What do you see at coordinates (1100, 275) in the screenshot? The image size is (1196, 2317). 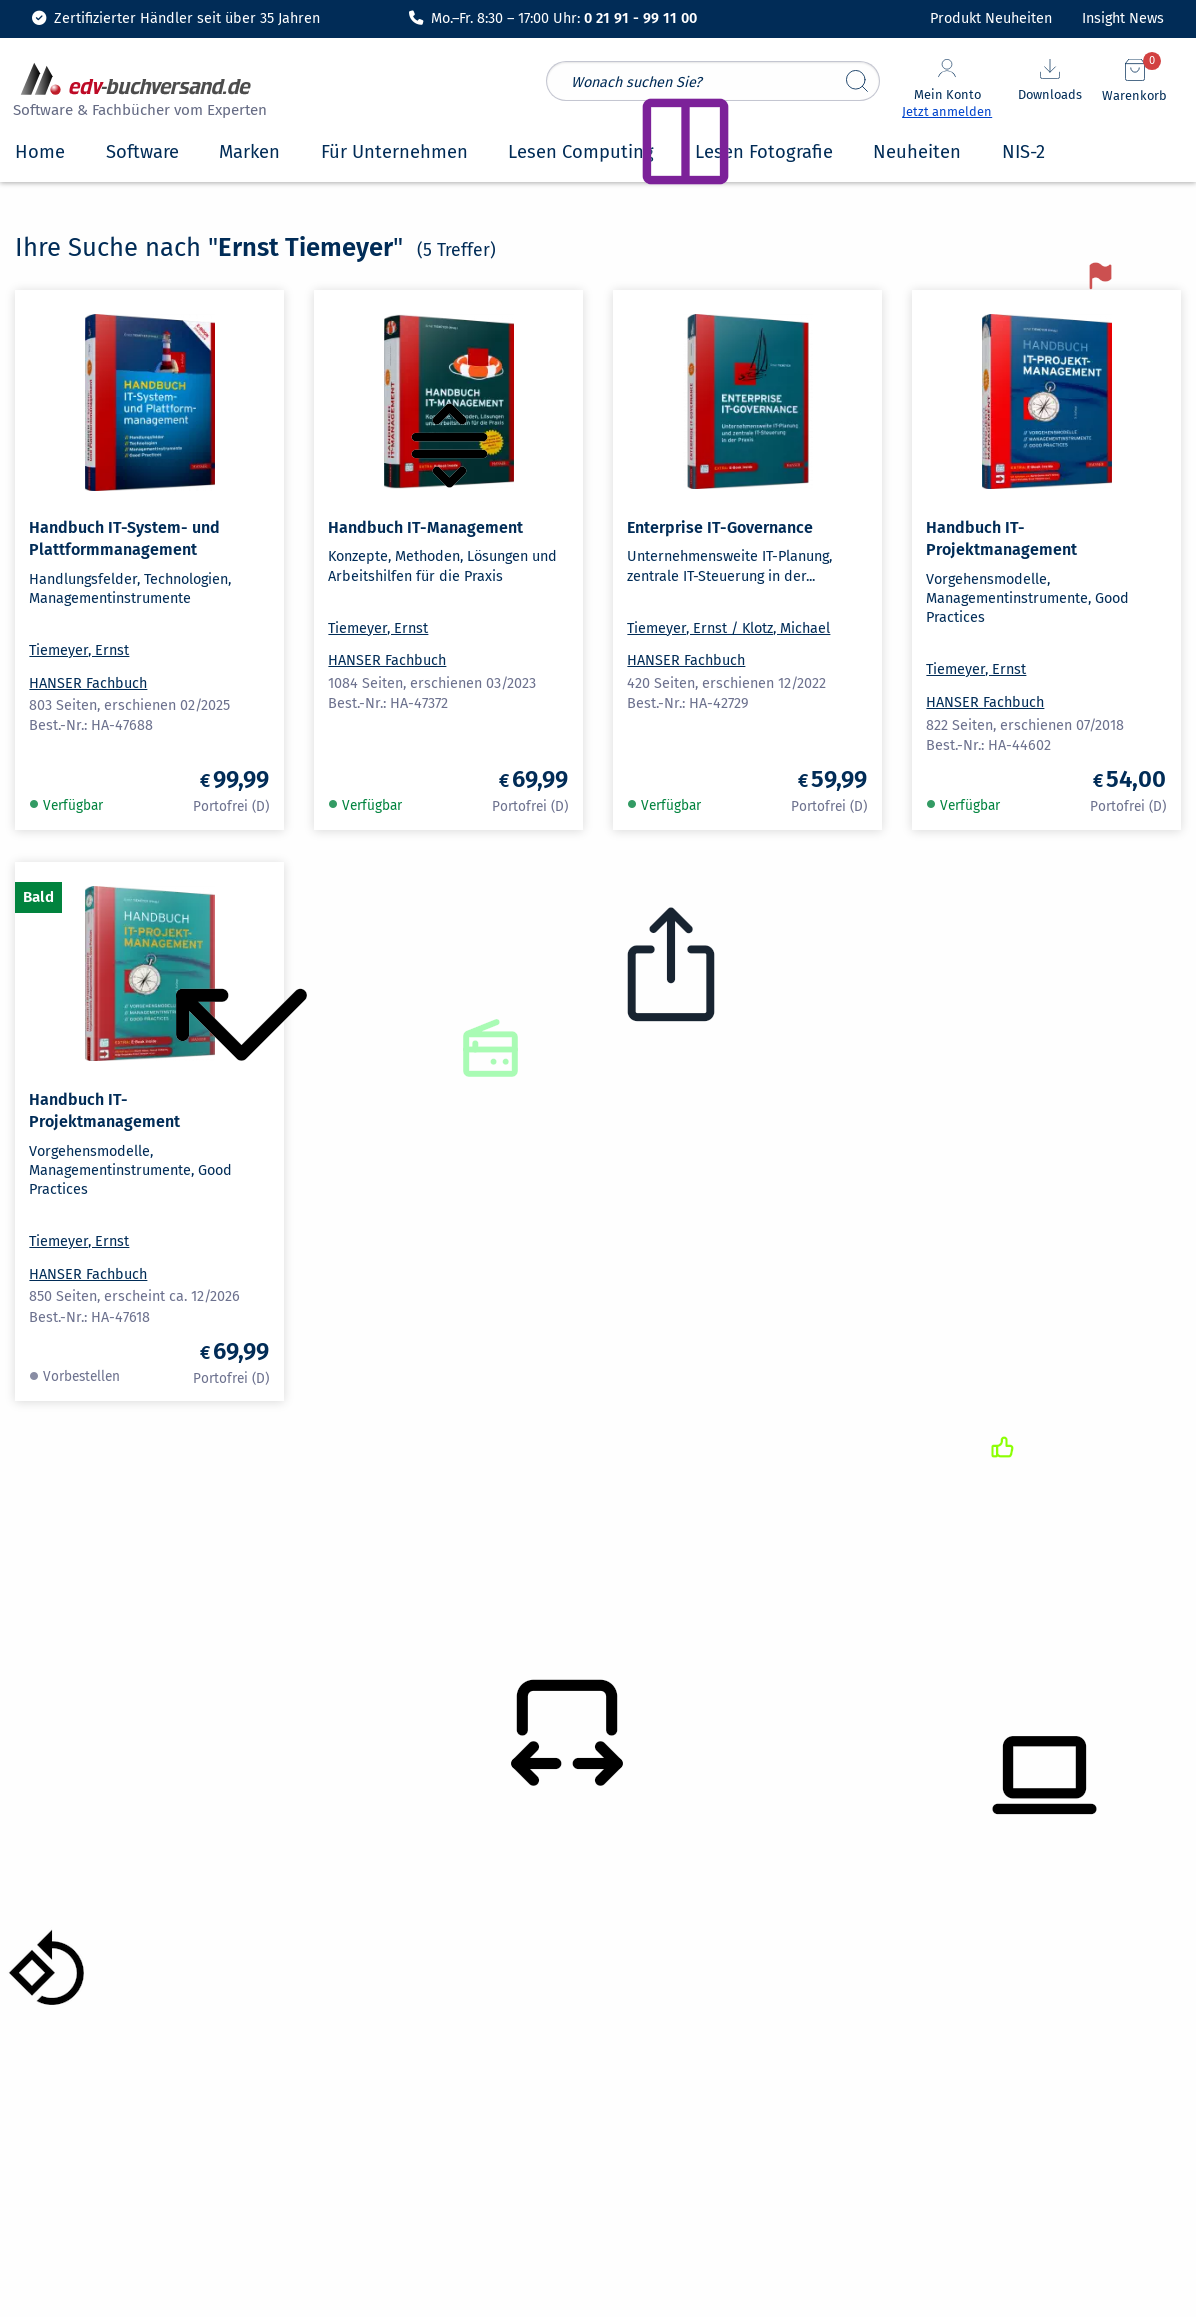 I see `flag or mark an item for follow-up` at bounding box center [1100, 275].